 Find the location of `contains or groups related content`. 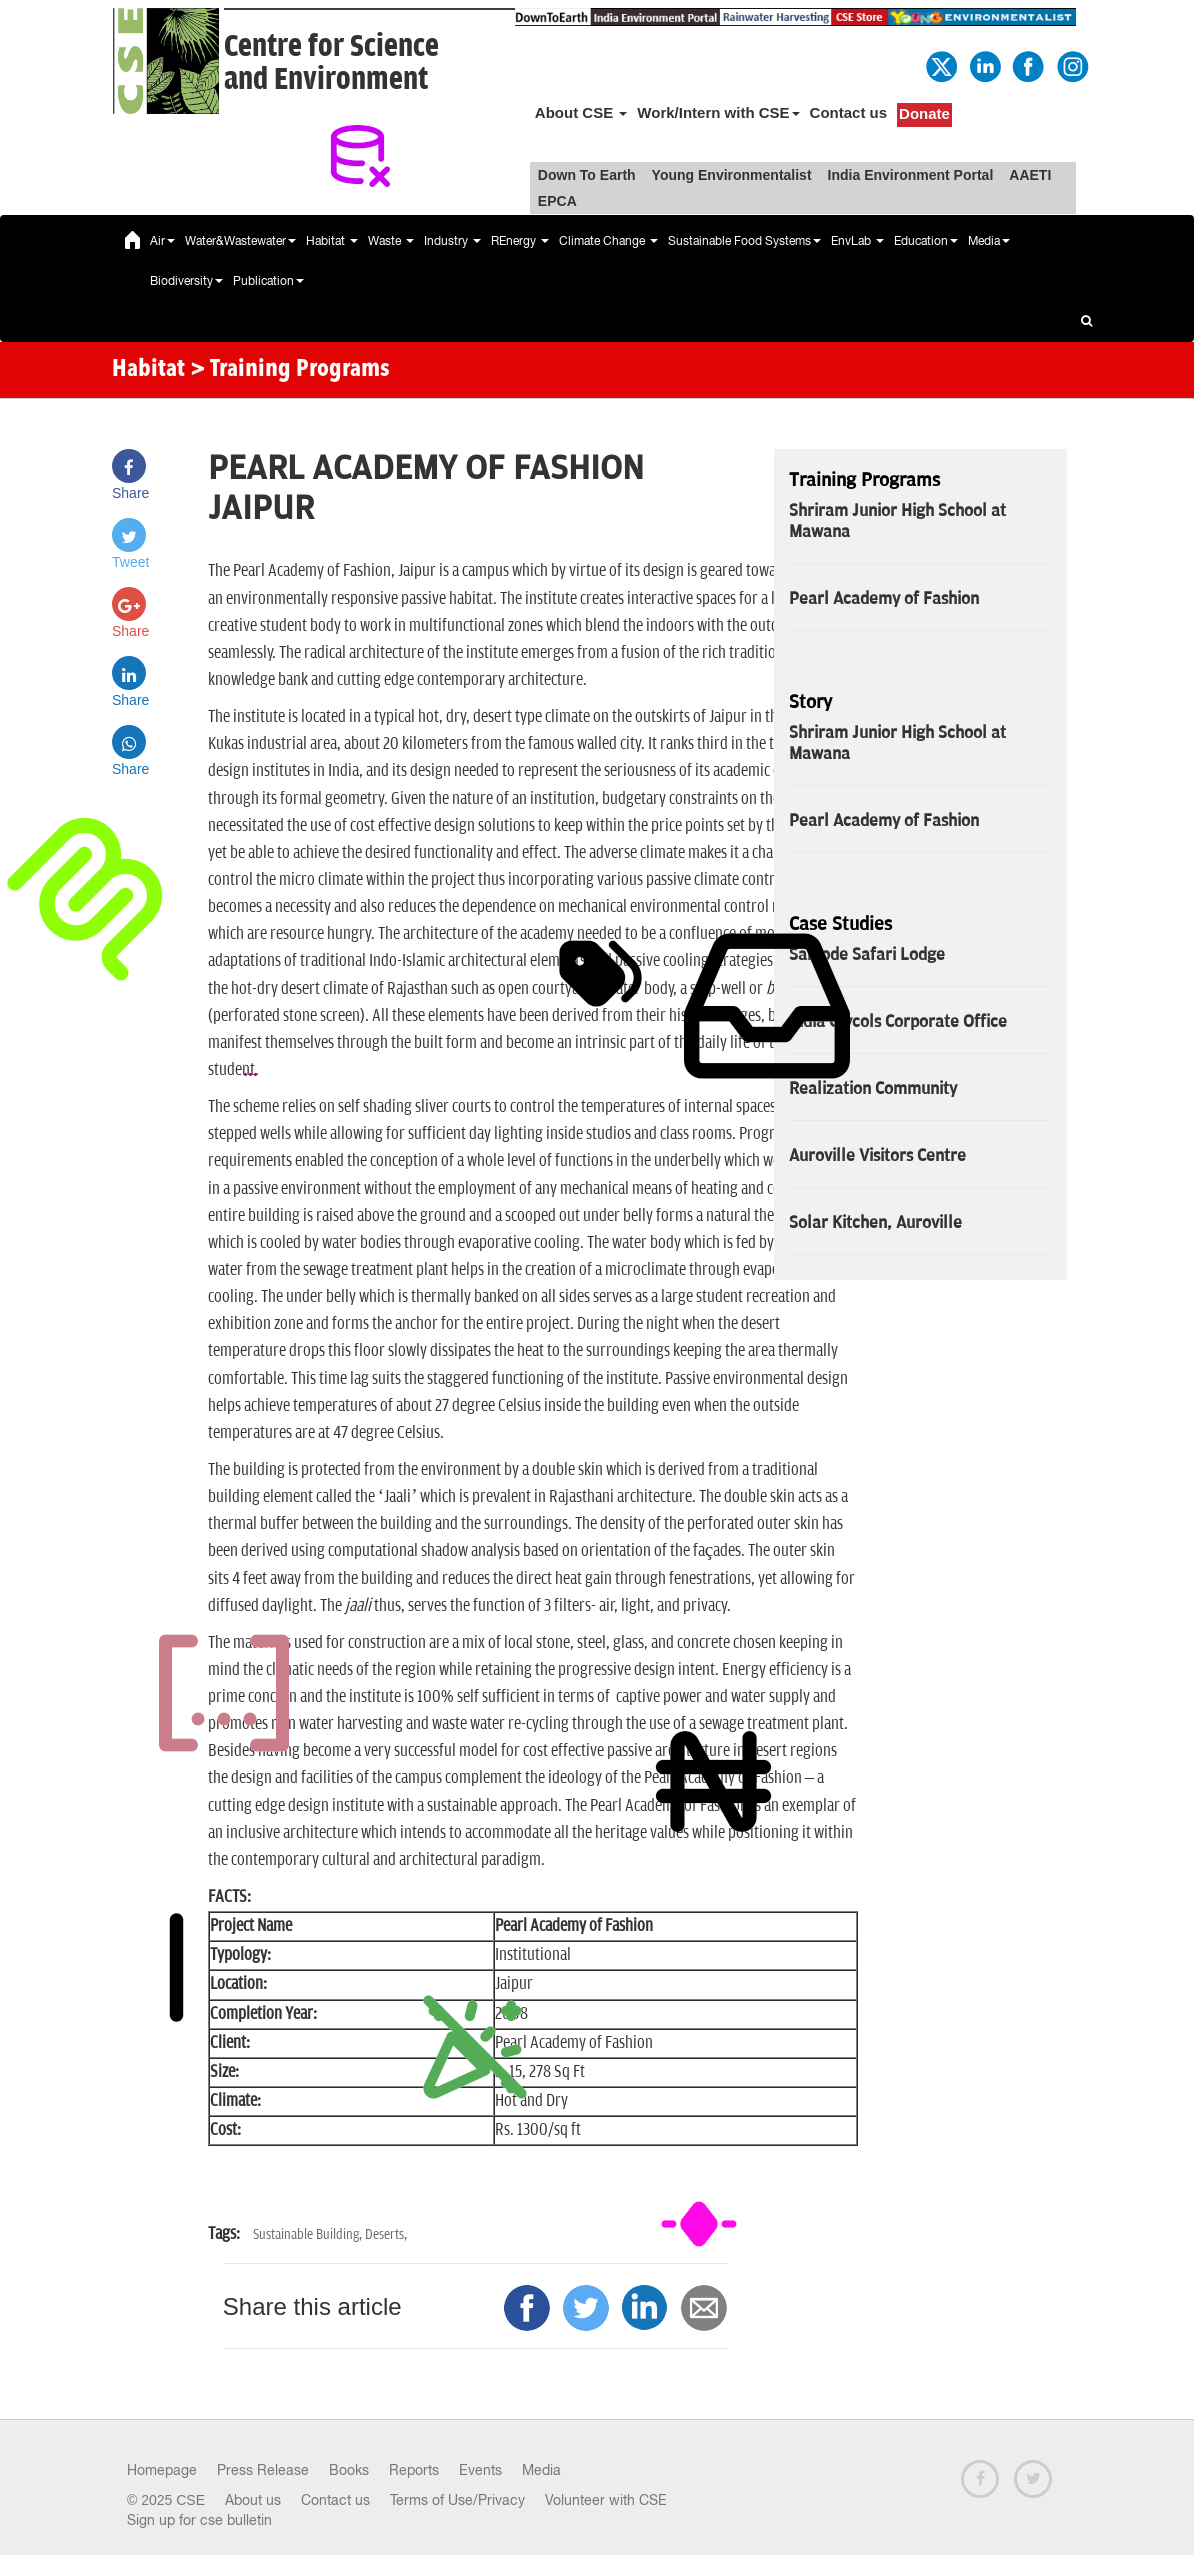

contains or groups related content is located at coordinates (224, 1693).